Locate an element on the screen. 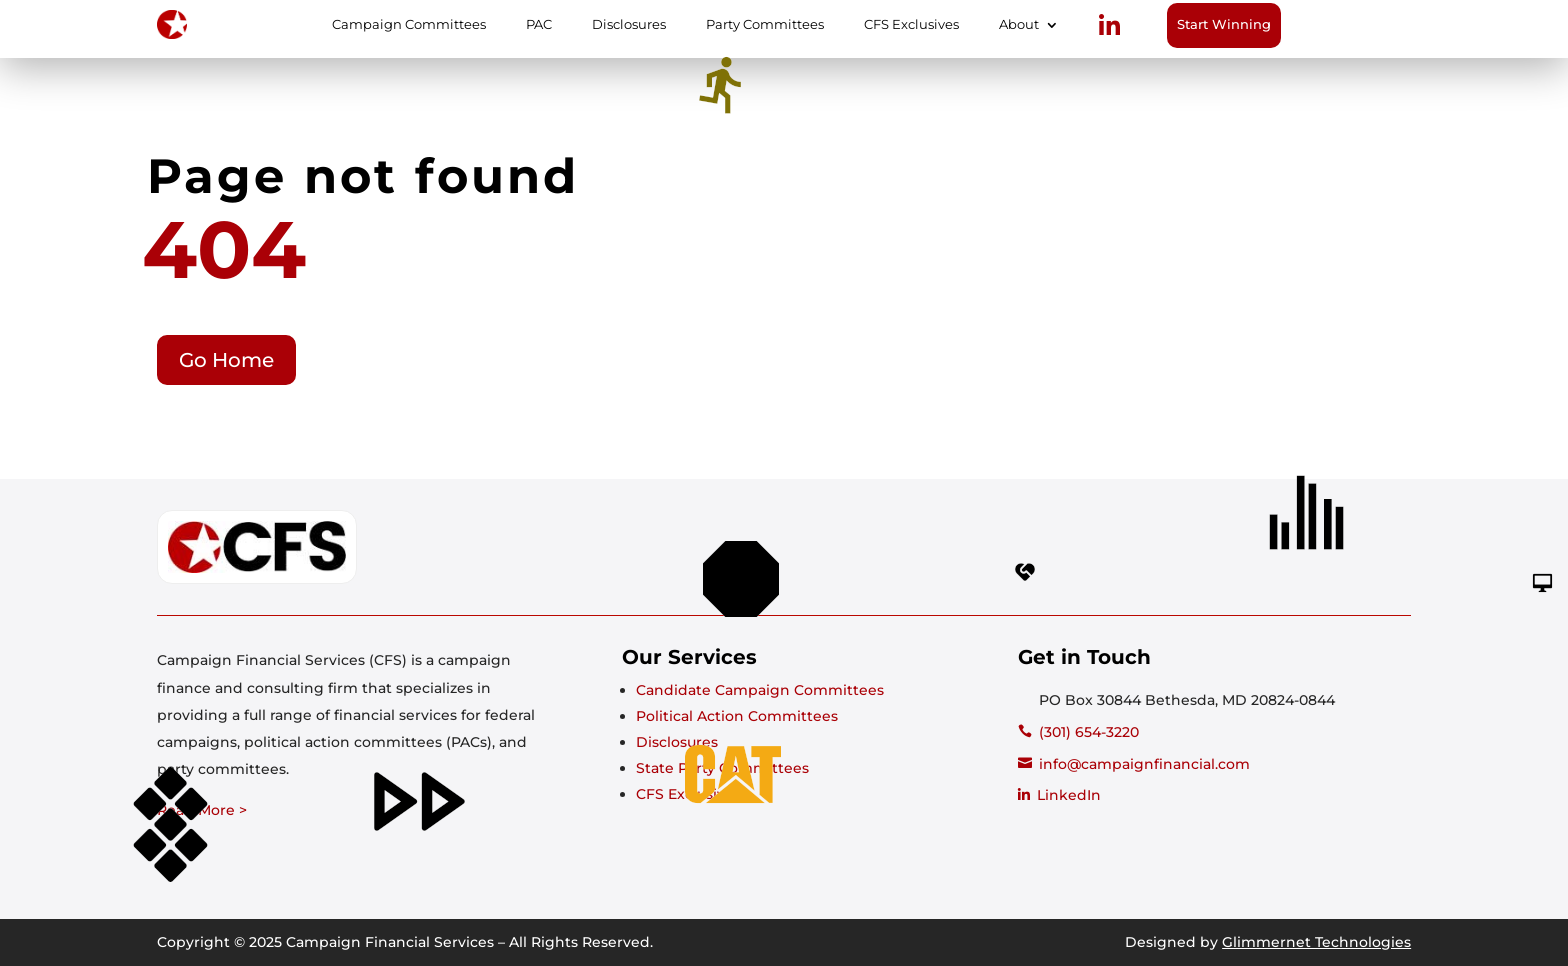 The width and height of the screenshot is (1568, 966). mac desktop or imac device is located at coordinates (1542, 582).